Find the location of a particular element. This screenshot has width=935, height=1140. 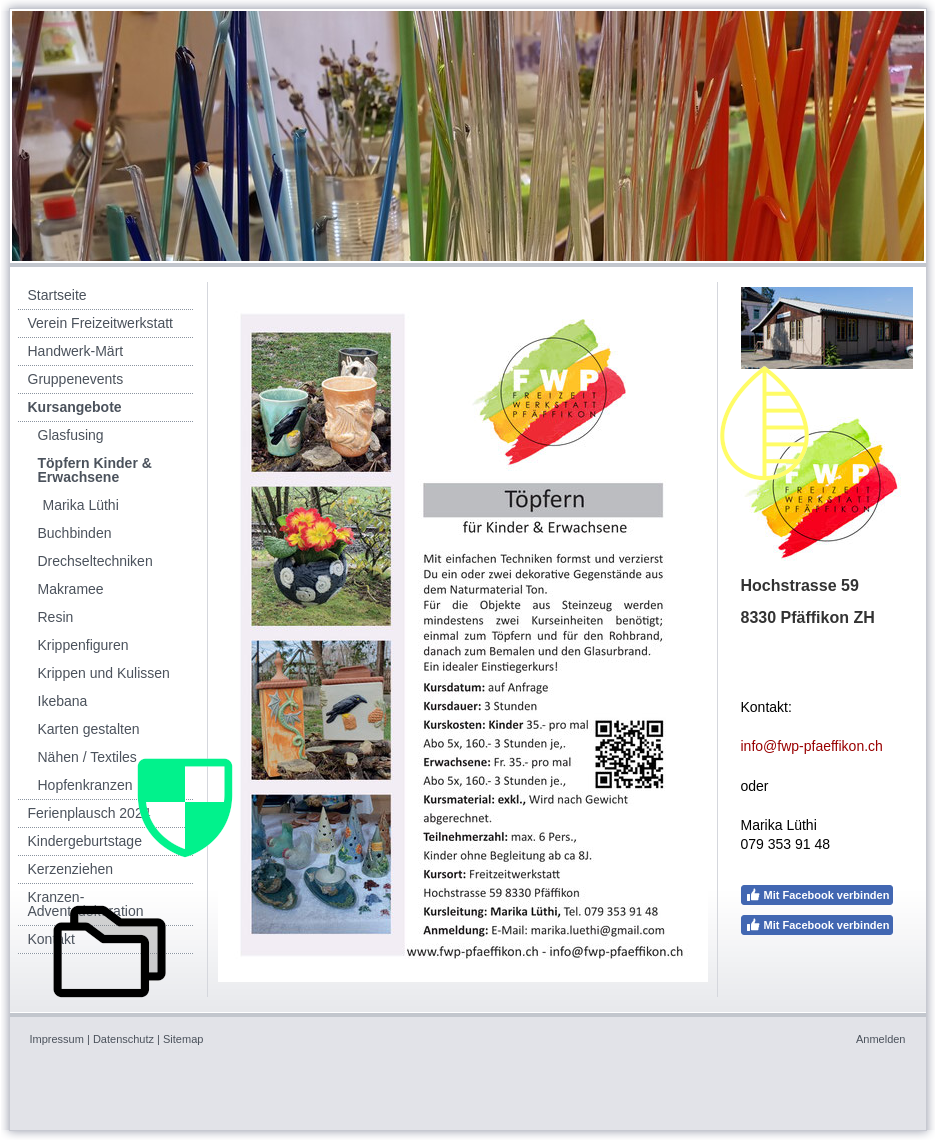

adjust color saturation or fill level is located at coordinates (764, 427).